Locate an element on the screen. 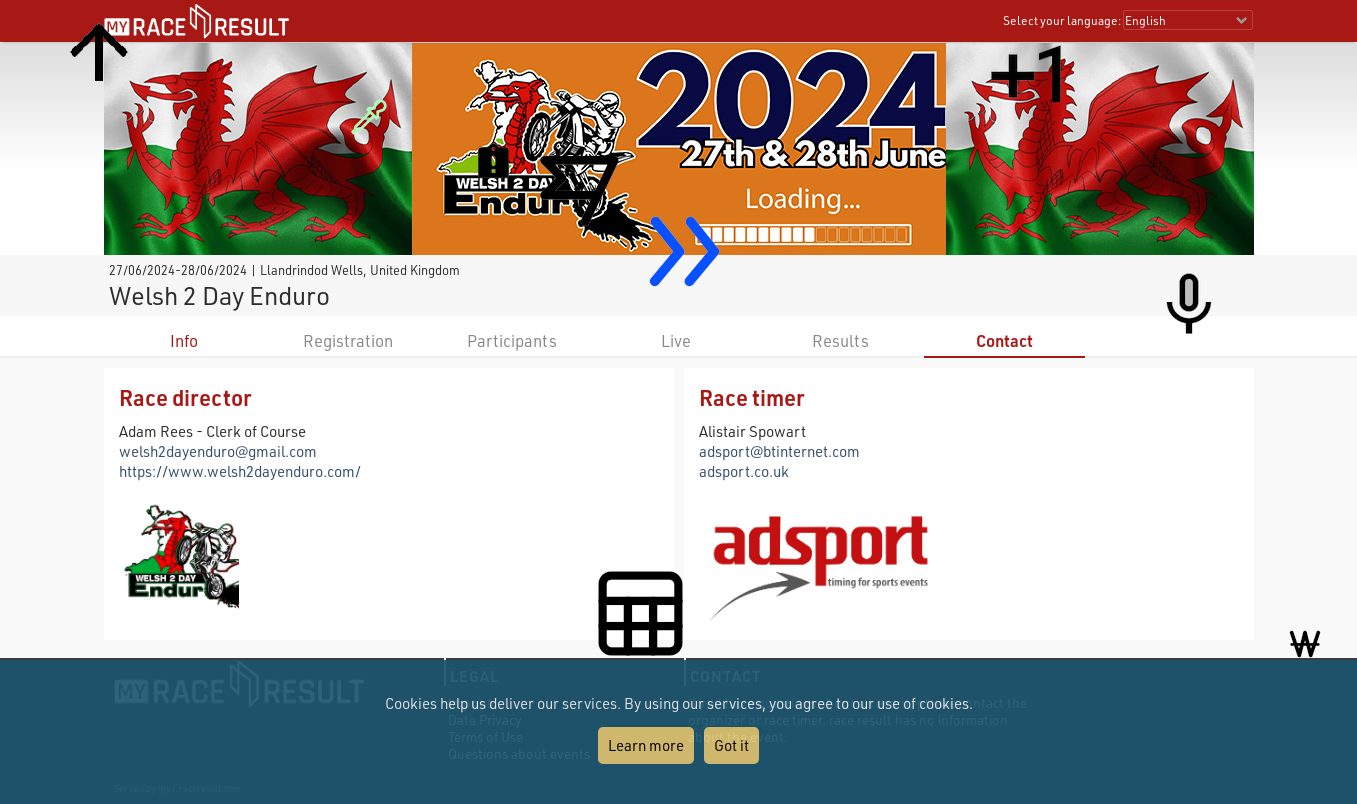  increase exposure by one stop is located at coordinates (1026, 76).